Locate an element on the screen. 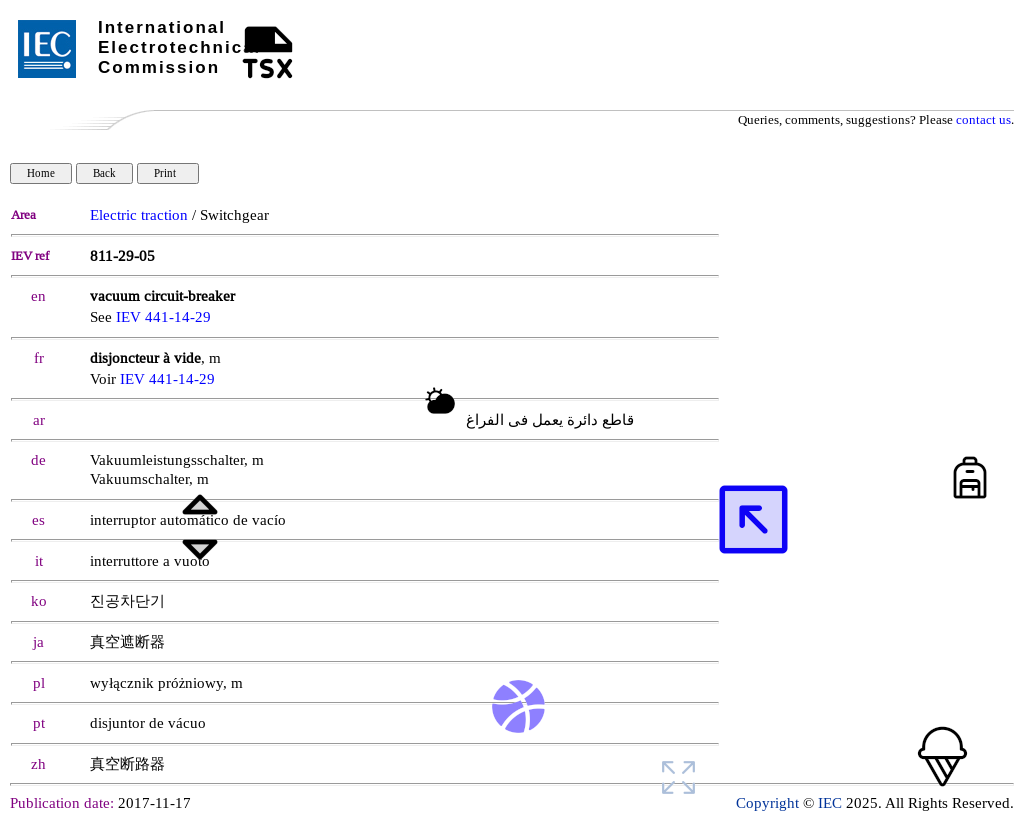 The width and height of the screenshot is (1024, 829). visit dribbble profile or portfolio is located at coordinates (518, 706).